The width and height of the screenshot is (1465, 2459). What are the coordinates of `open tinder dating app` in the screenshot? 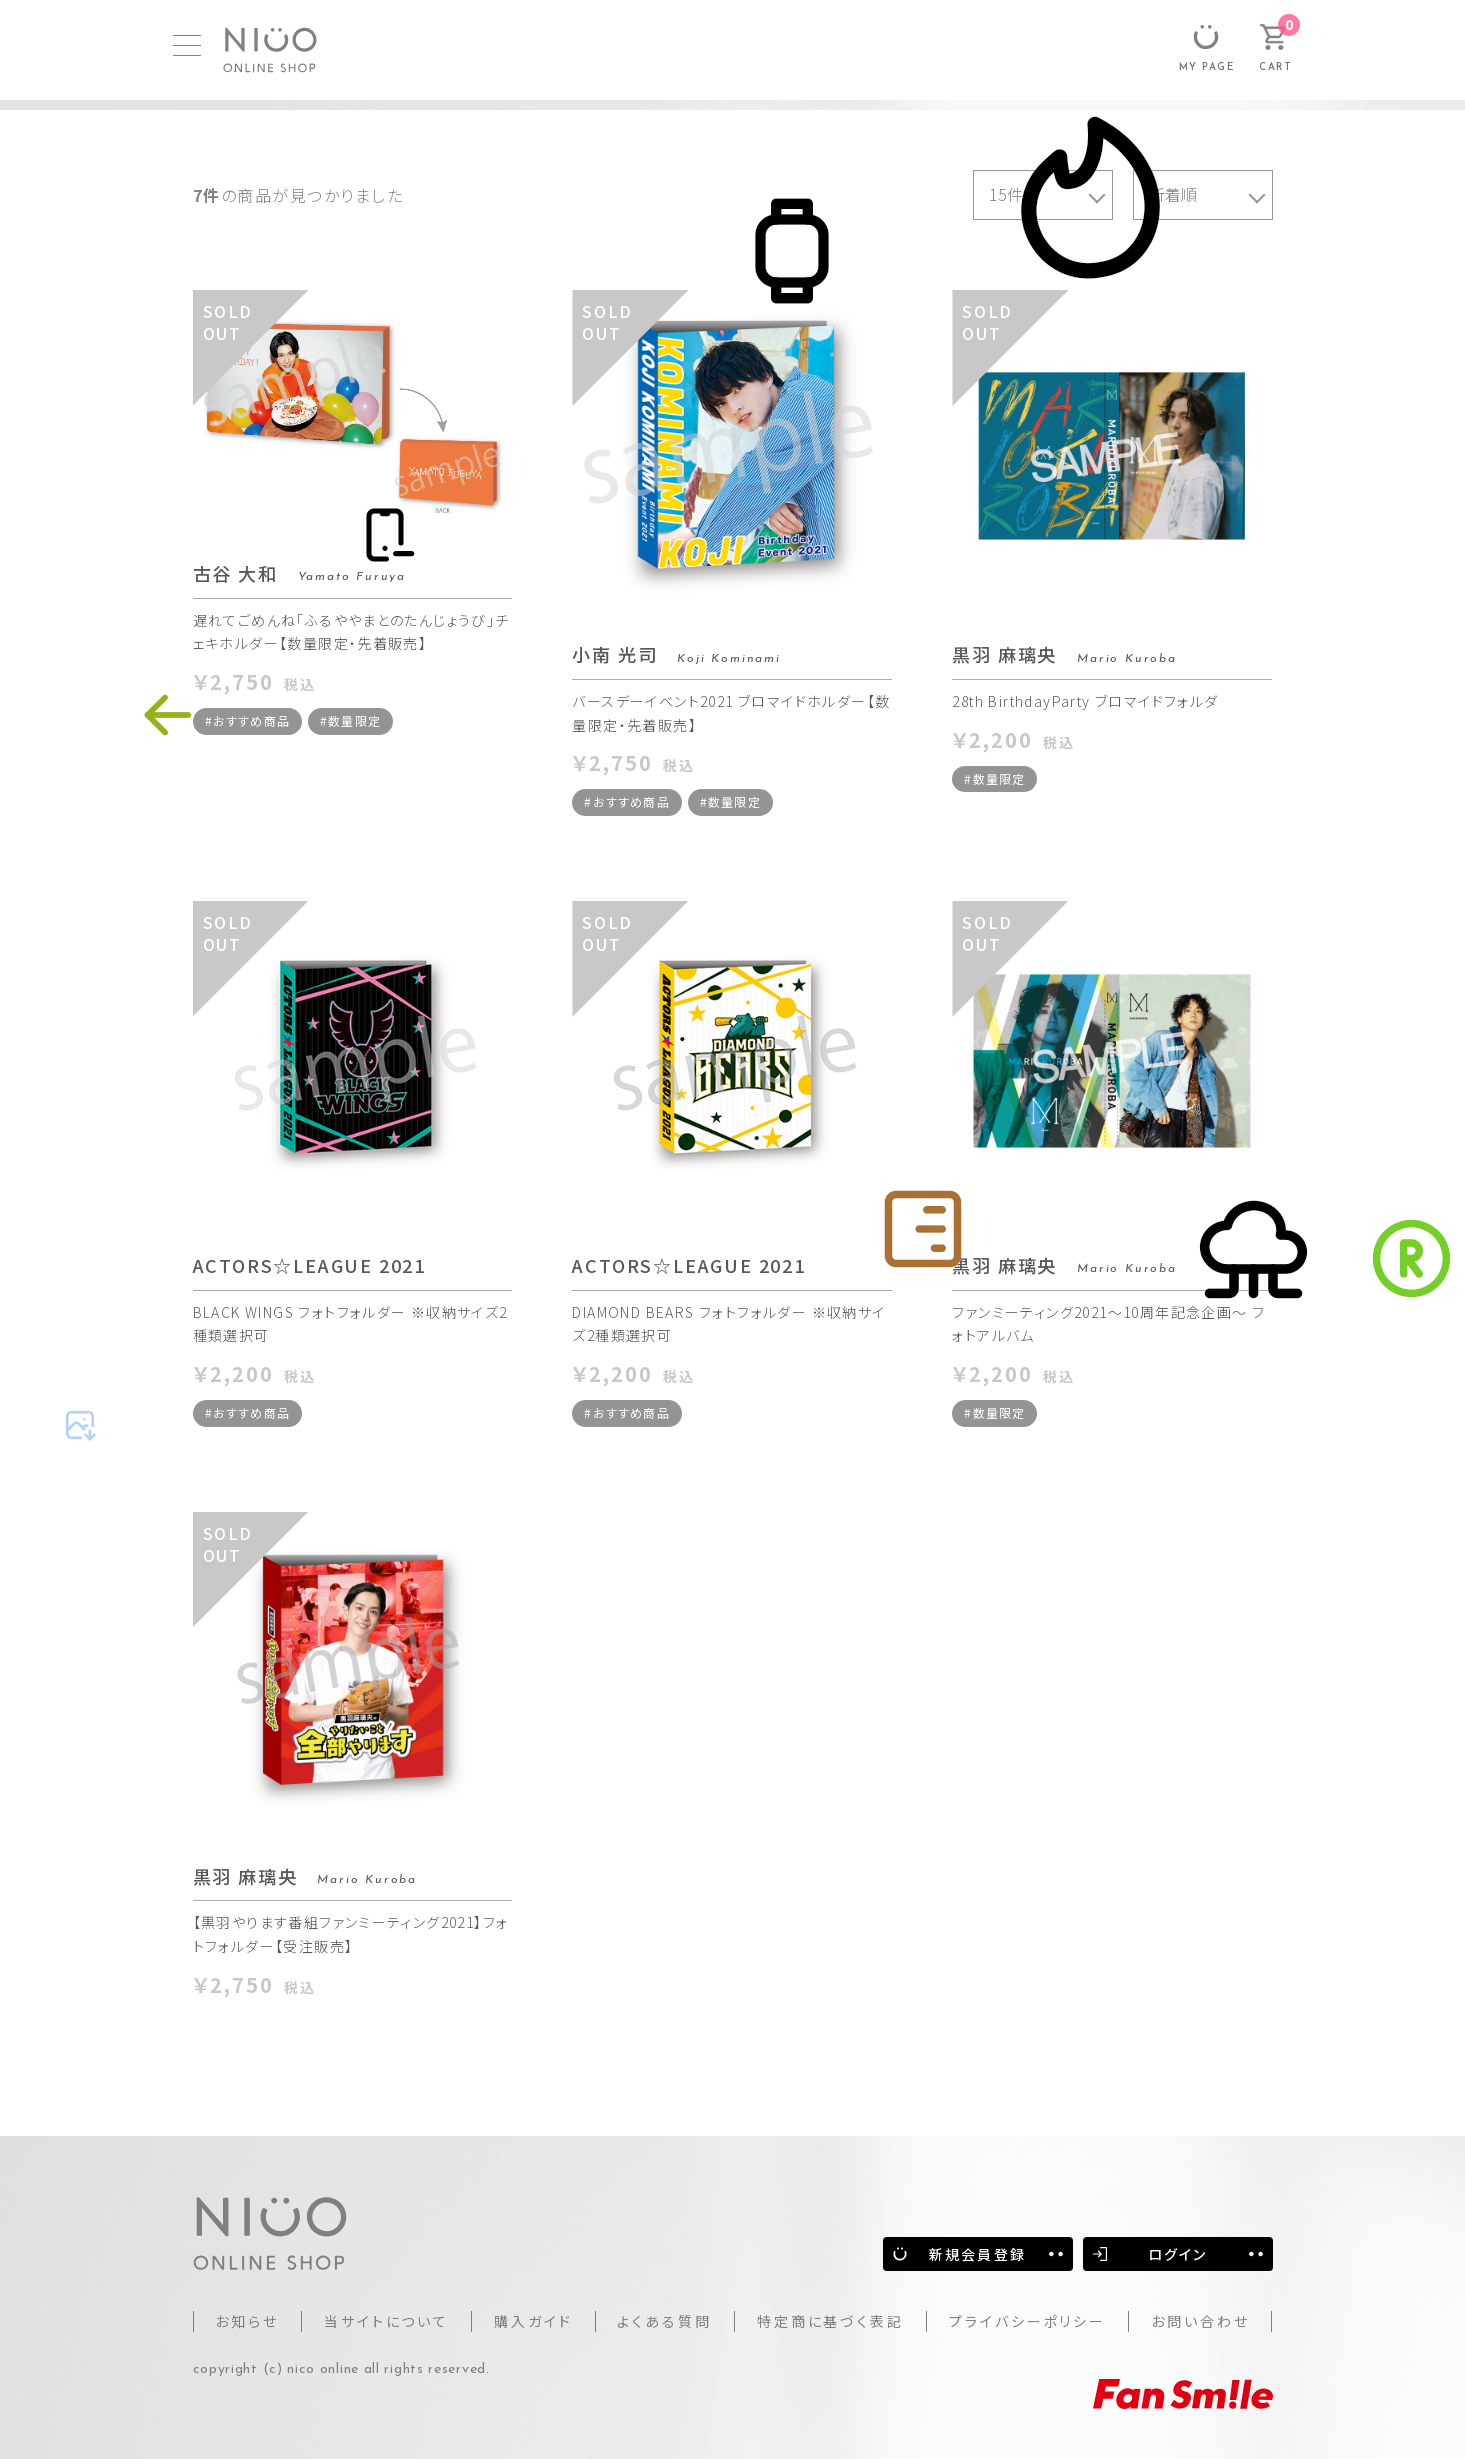 It's located at (1090, 201).